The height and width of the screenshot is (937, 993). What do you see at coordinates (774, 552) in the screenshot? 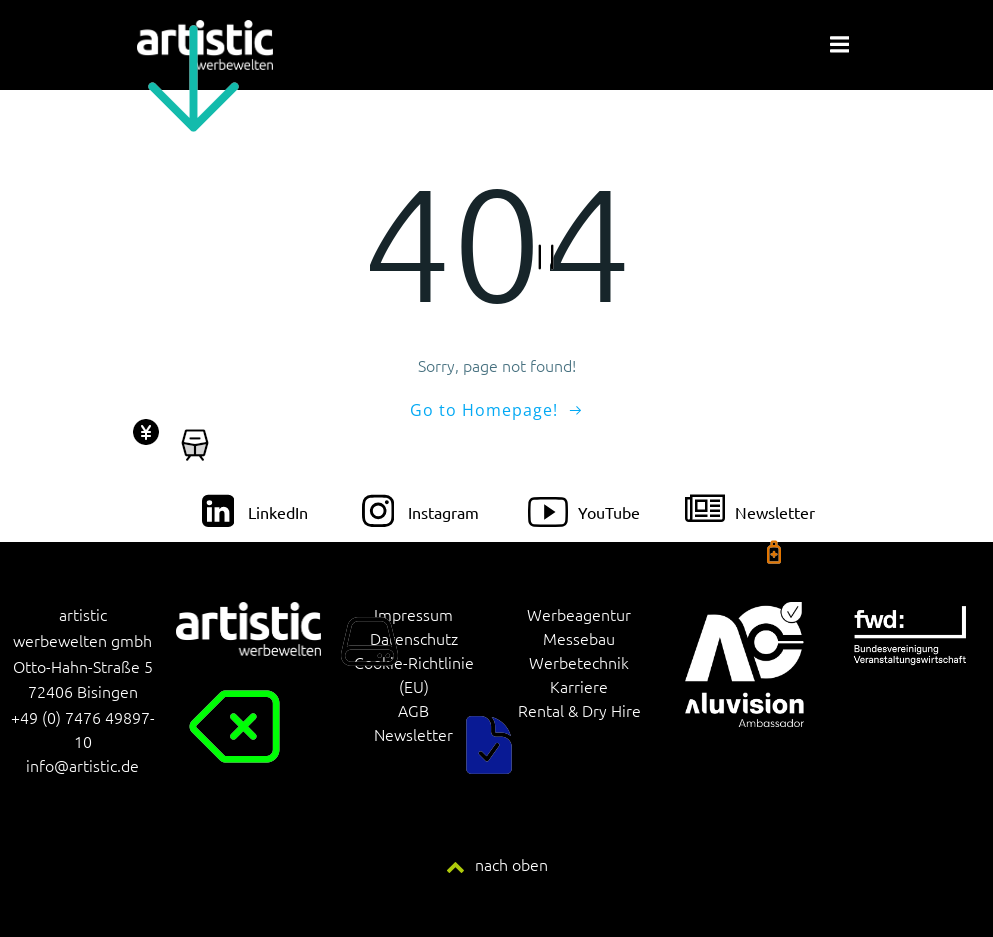
I see `access medication or health information` at bounding box center [774, 552].